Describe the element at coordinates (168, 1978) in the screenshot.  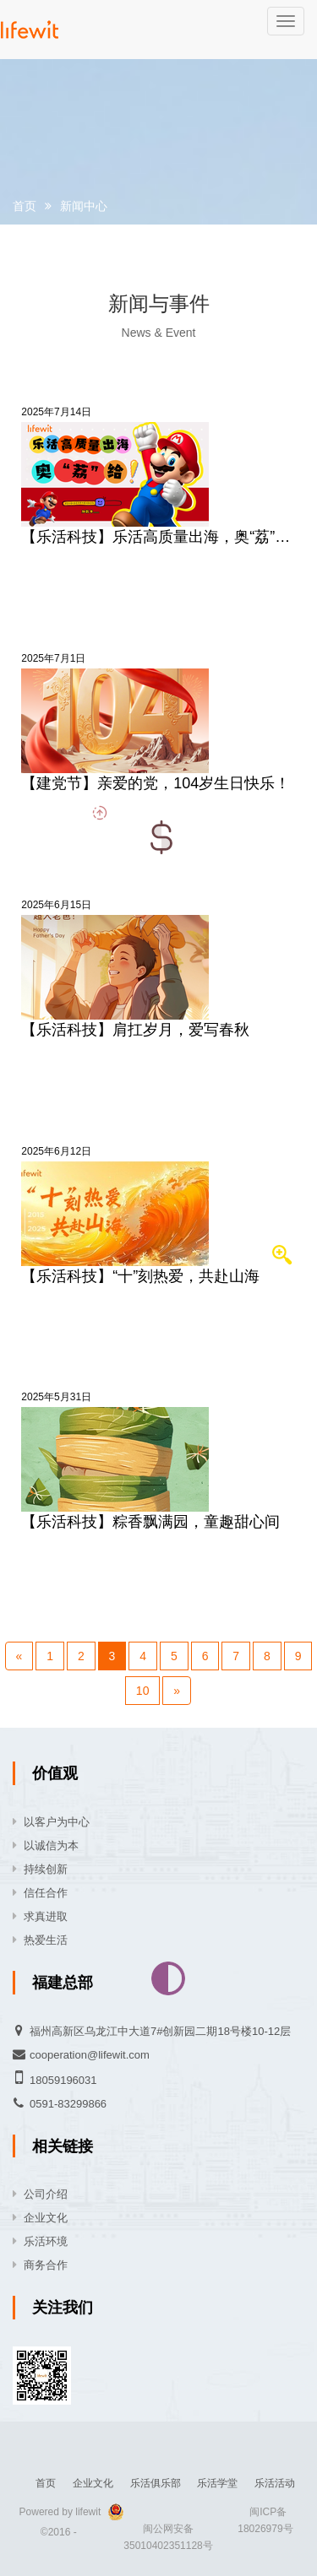
I see `adjust display brightness or contrast` at that location.